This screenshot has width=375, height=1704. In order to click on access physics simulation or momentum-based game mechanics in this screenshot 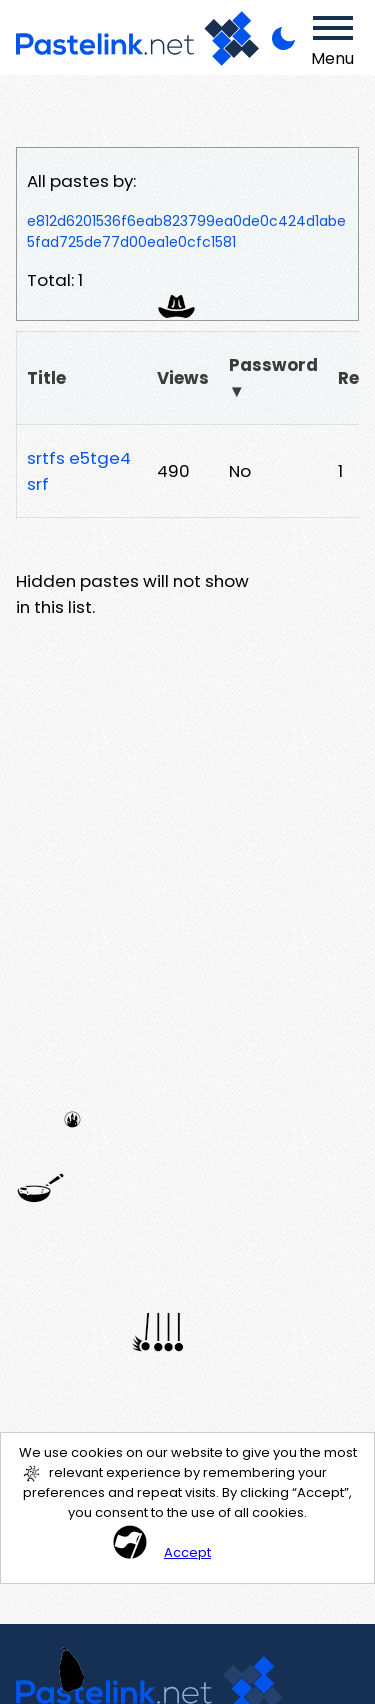, I will do `click(157, 1338)`.